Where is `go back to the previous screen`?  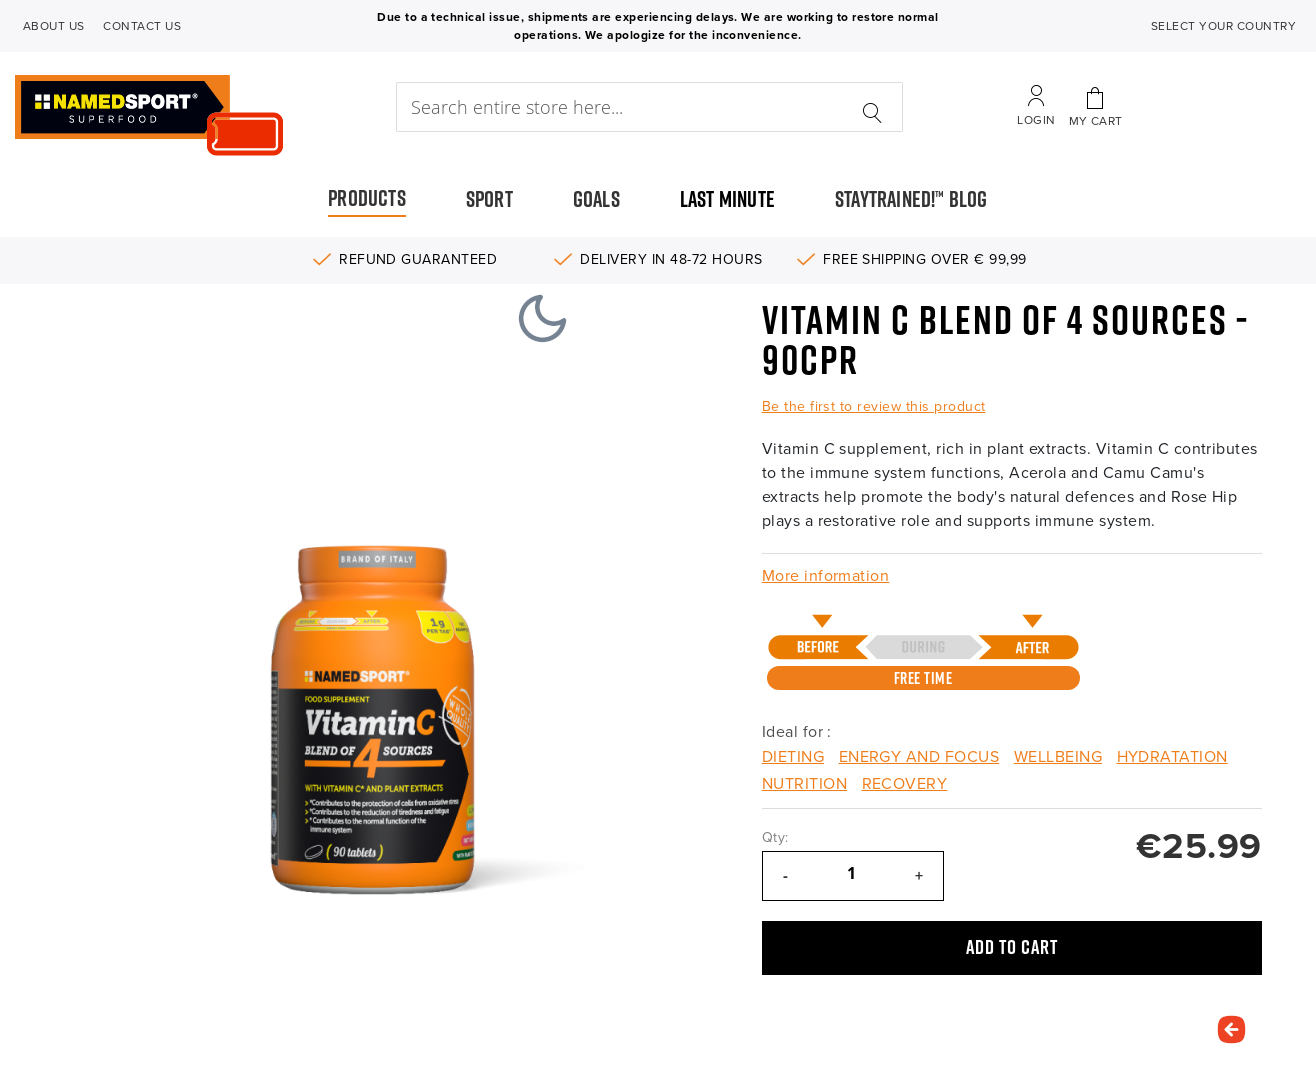
go back to the previous screen is located at coordinates (1231, 1029).